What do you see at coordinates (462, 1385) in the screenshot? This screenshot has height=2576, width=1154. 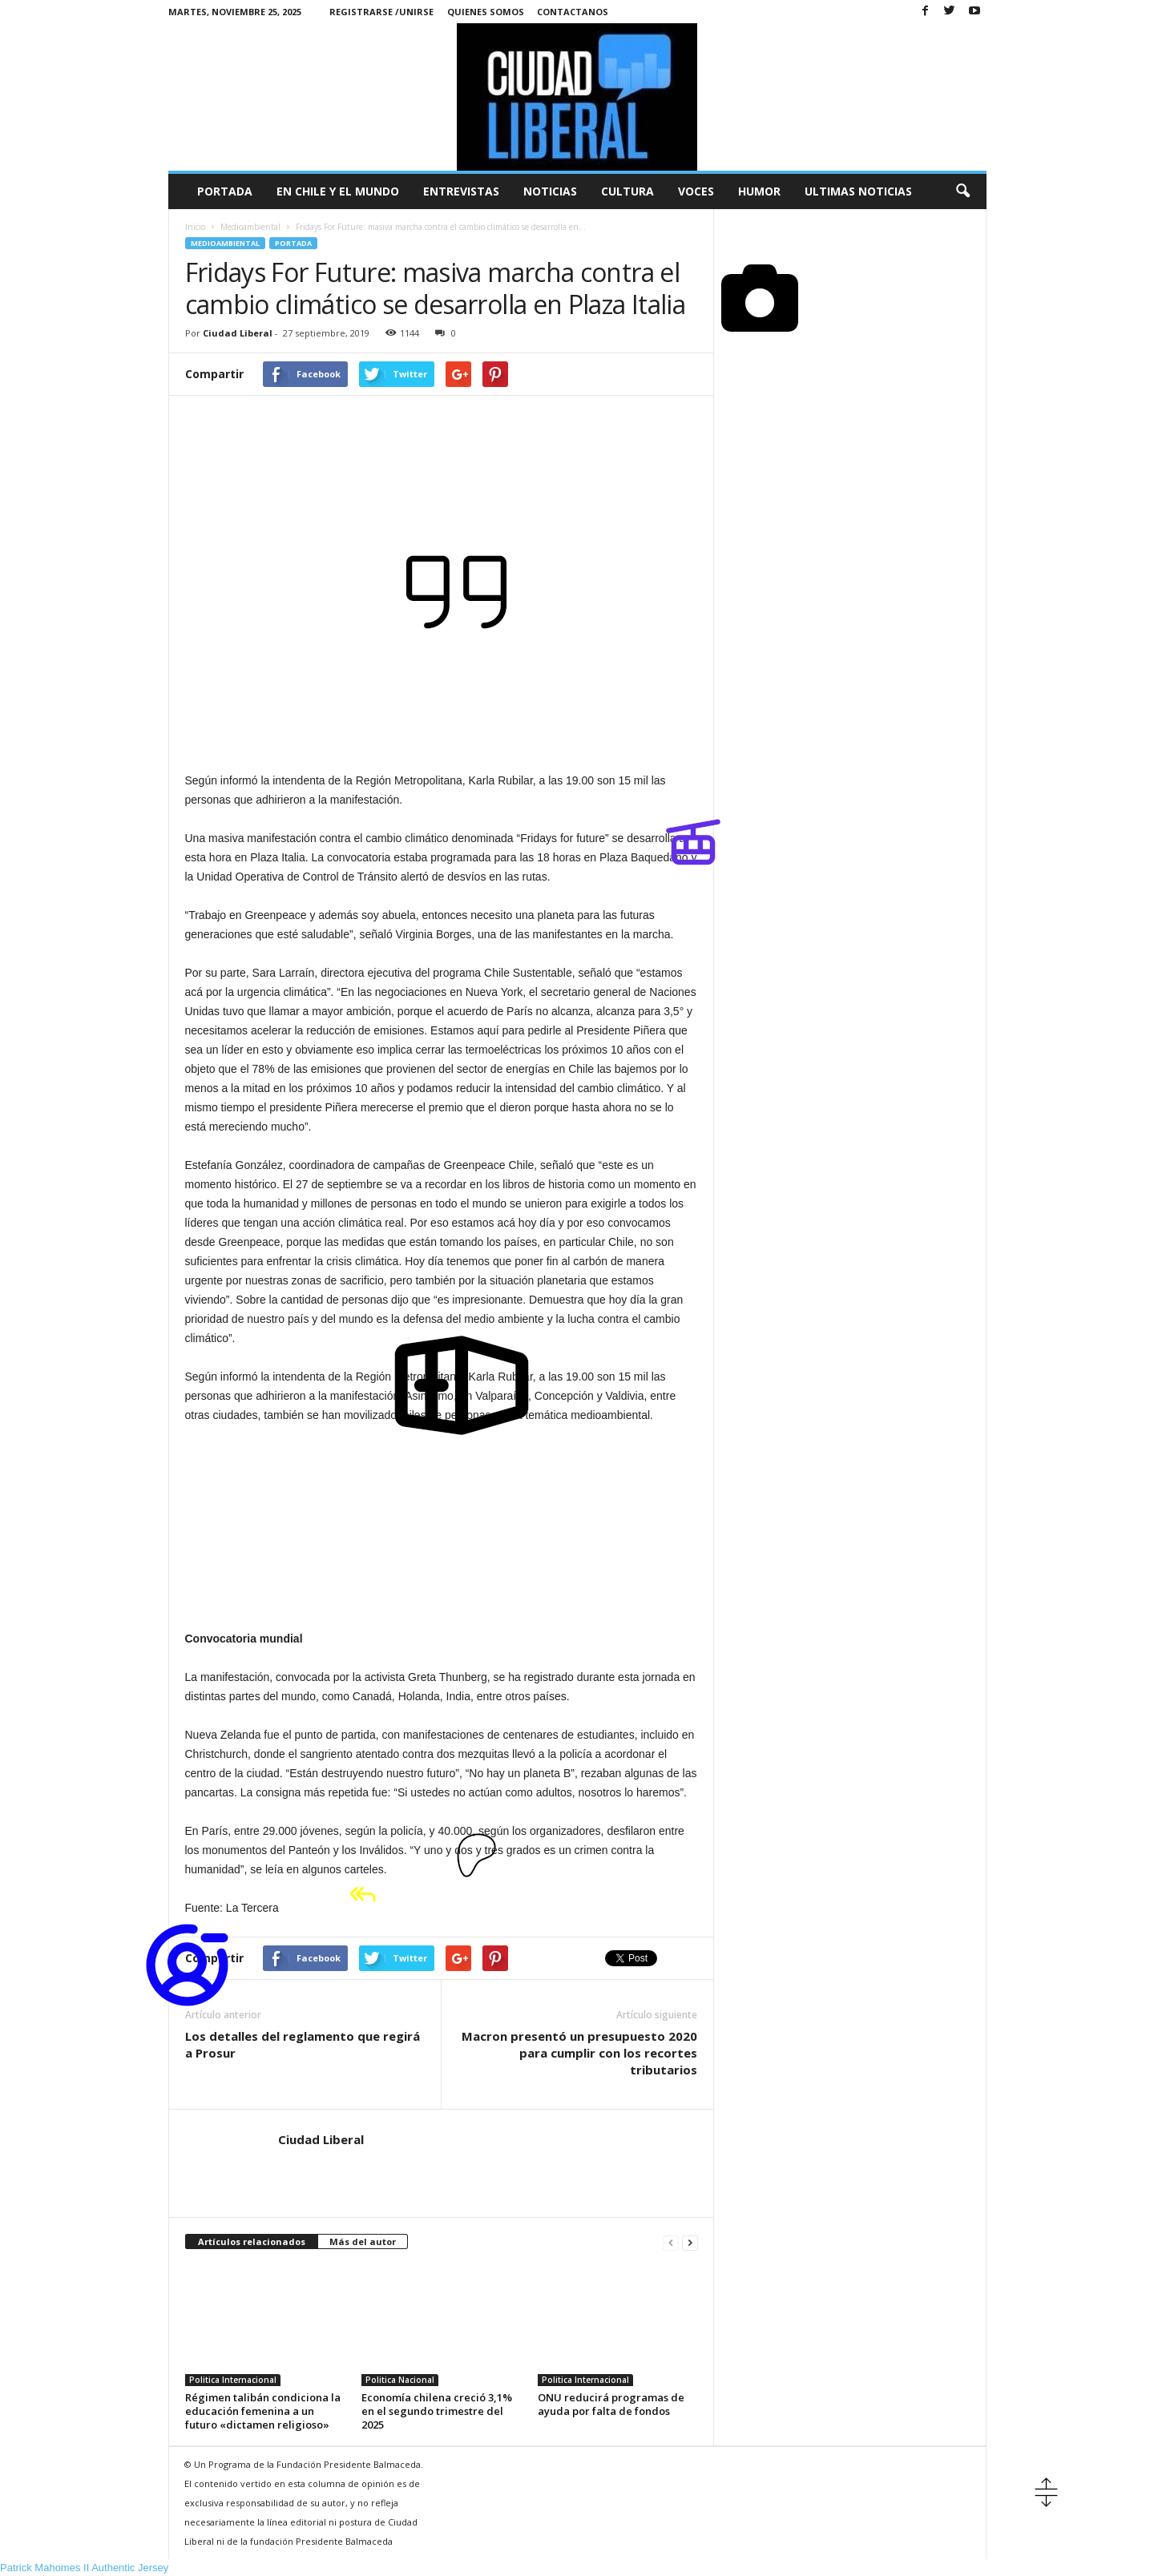 I see `view shipping or freight details` at bounding box center [462, 1385].